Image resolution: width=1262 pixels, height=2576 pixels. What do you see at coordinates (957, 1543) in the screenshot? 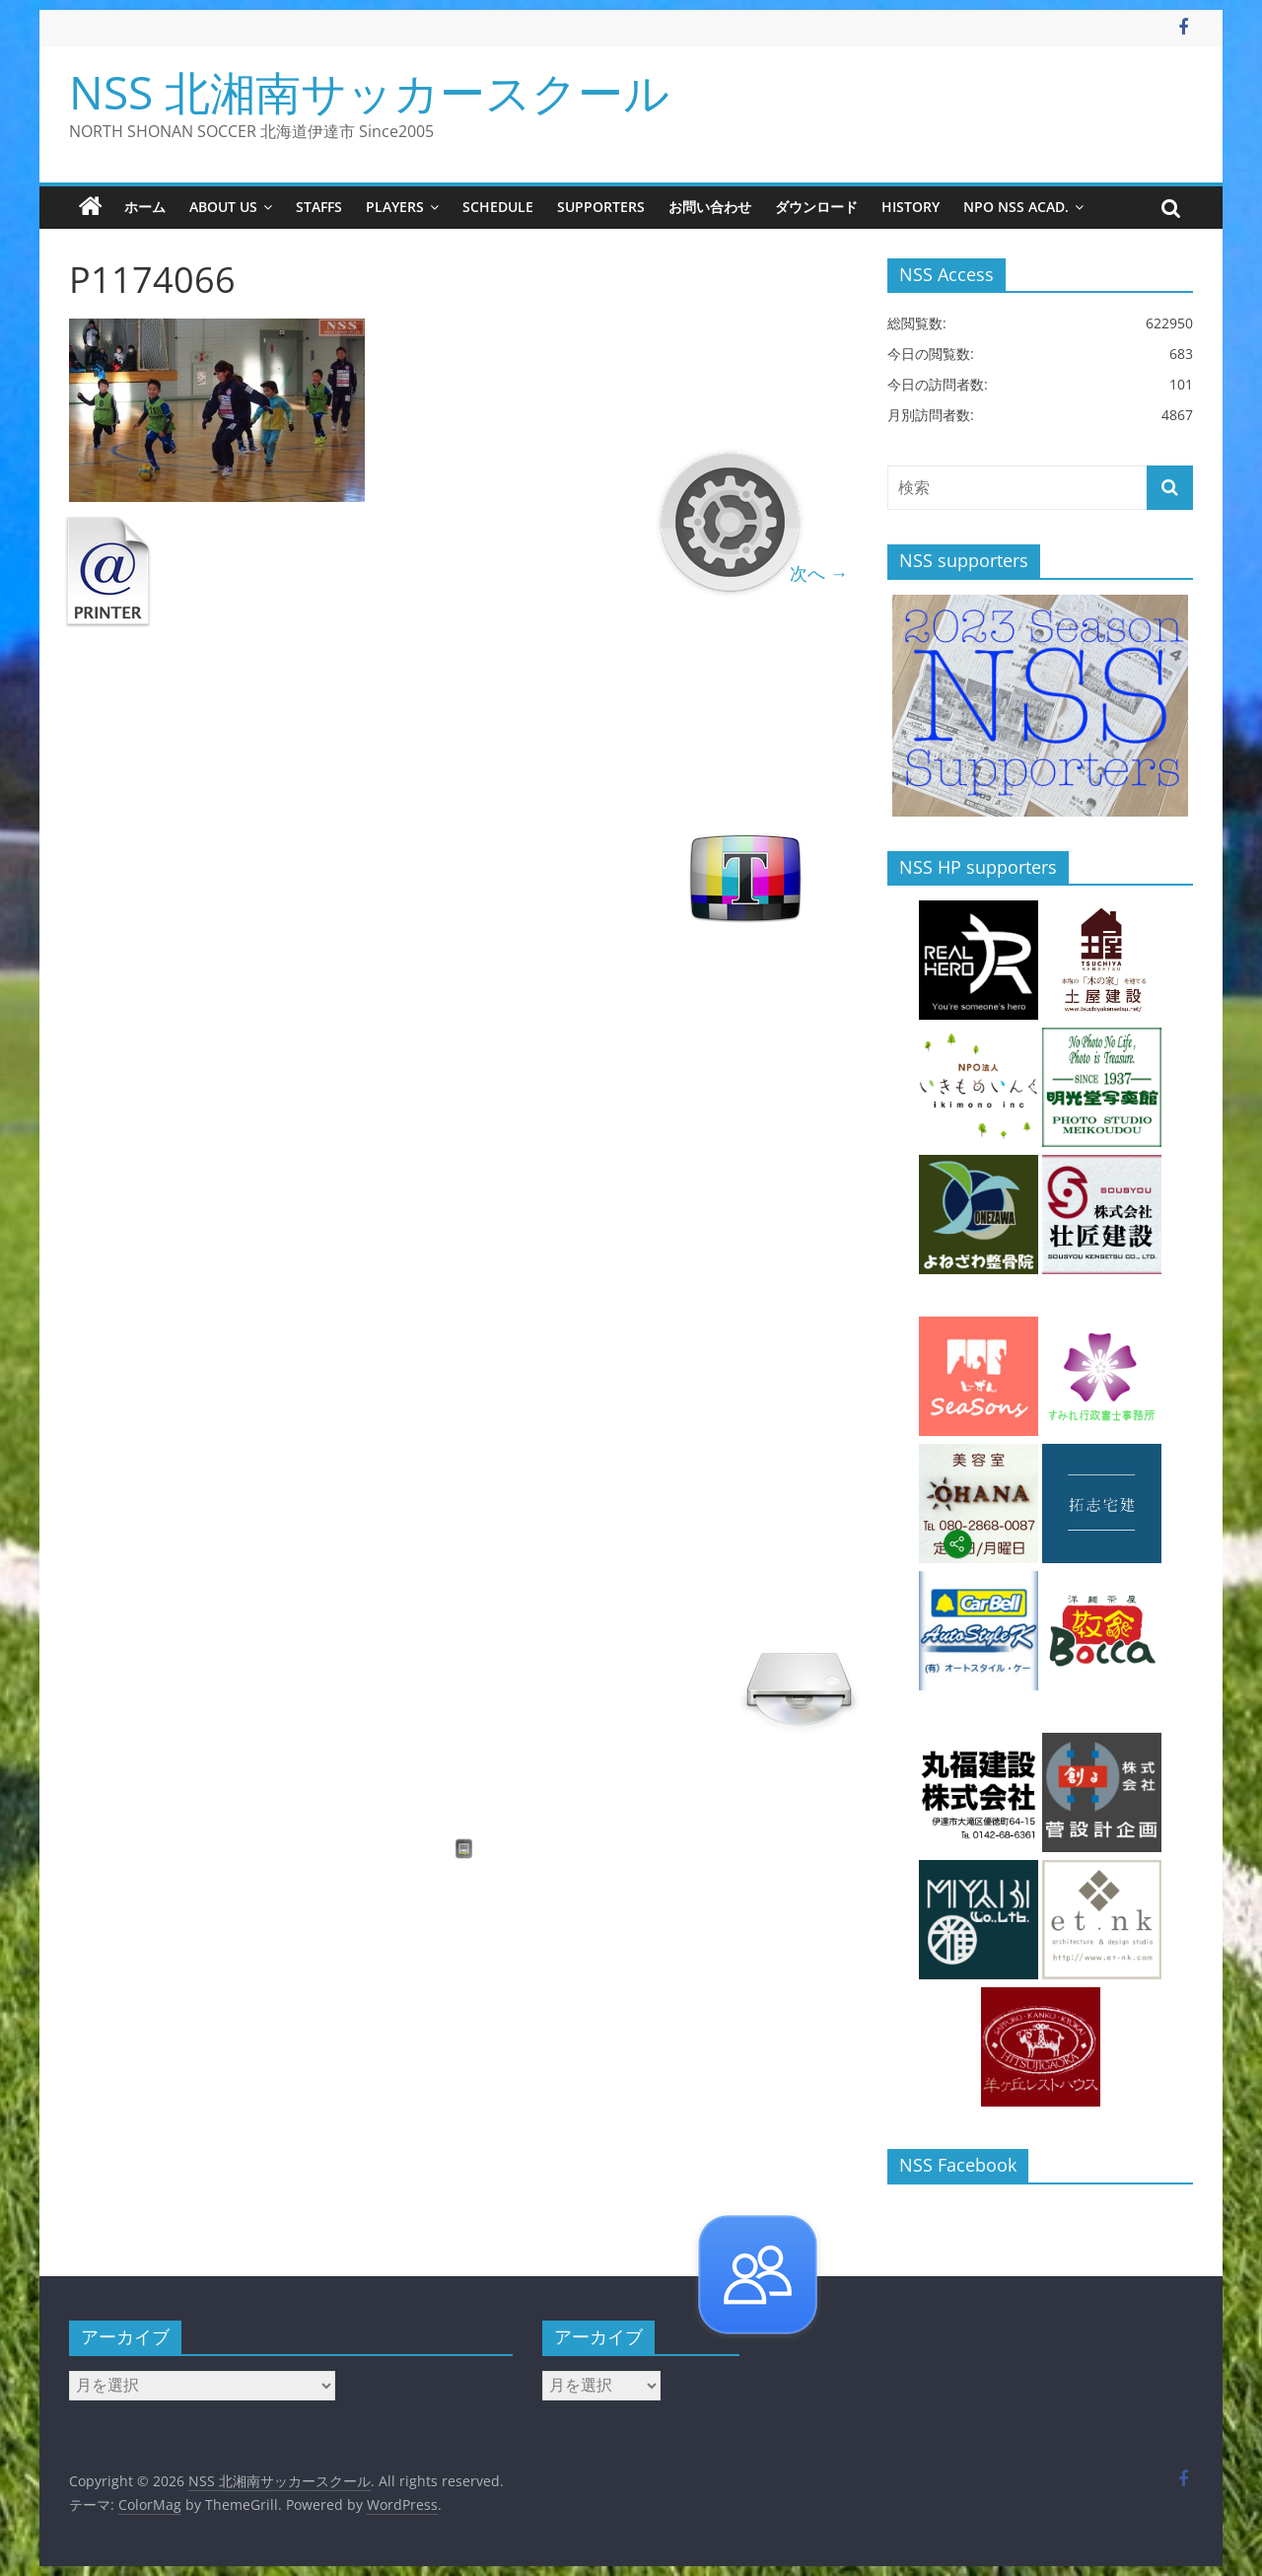
I see `access sharing and network preferences` at bounding box center [957, 1543].